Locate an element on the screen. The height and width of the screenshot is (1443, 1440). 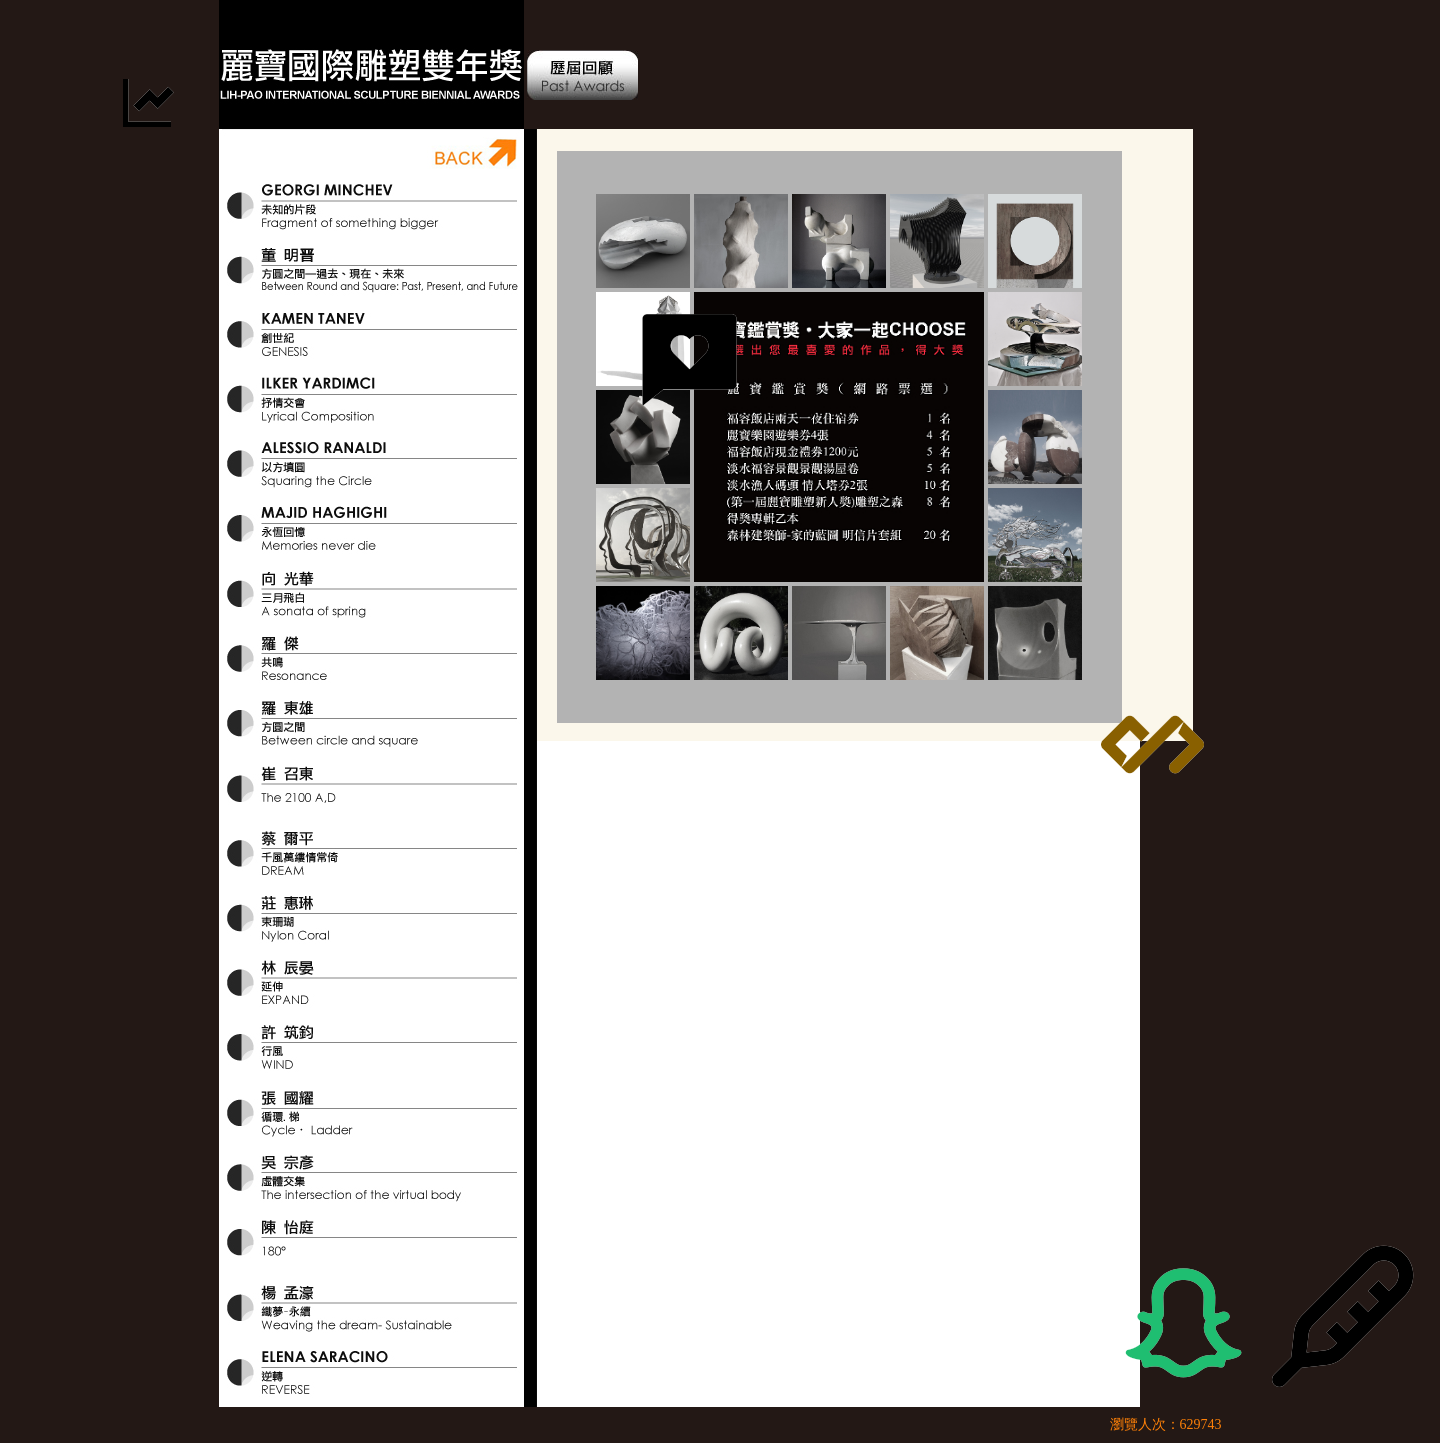
open snapchat is located at coordinates (1183, 1320).